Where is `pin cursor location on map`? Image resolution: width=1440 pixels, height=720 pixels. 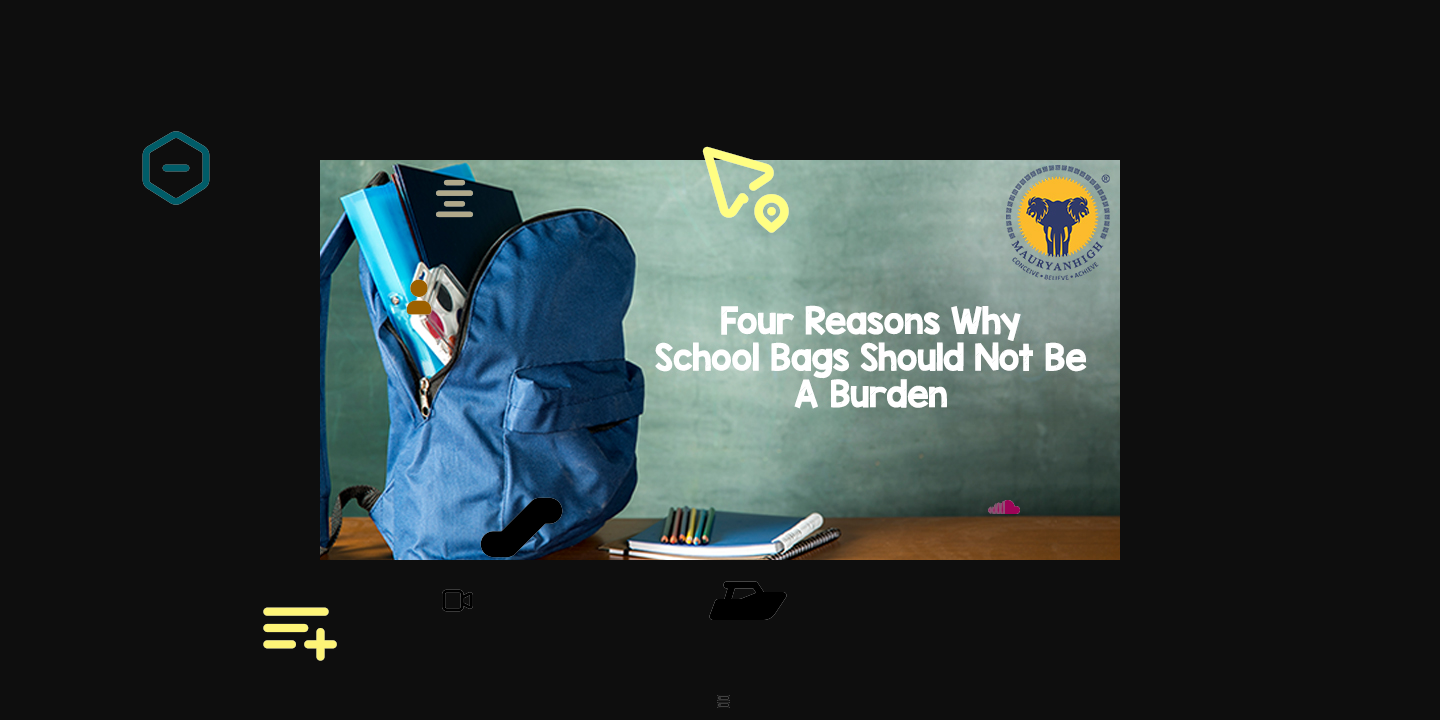
pin cursor location on map is located at coordinates (741, 185).